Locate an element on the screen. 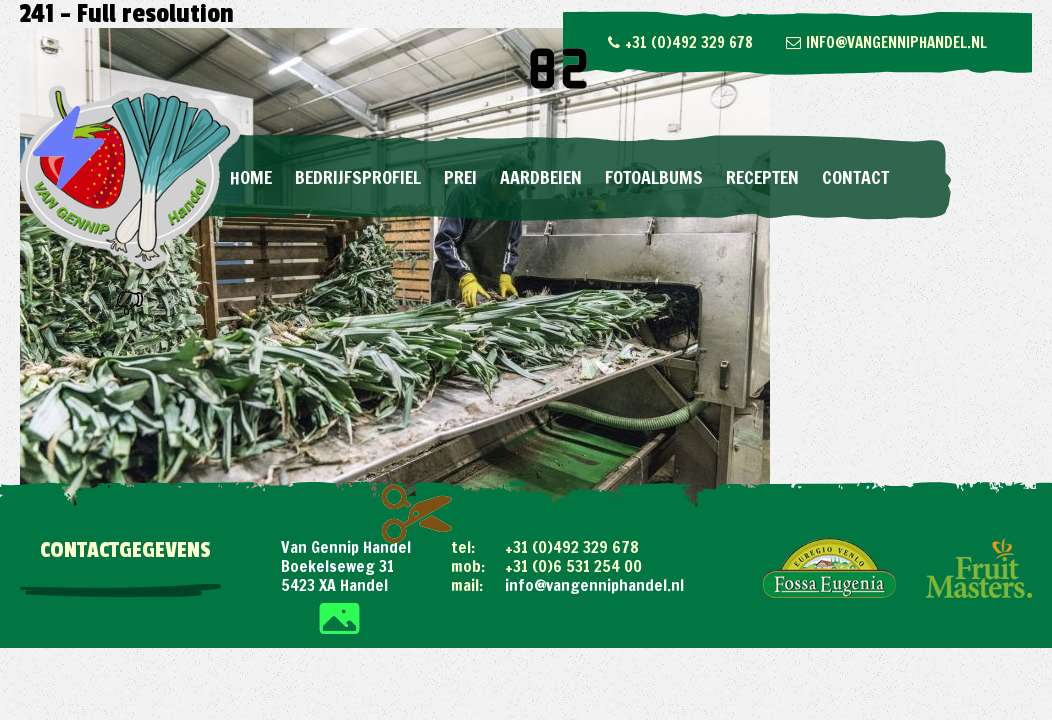 The image size is (1052, 720). dislike or downvote content is located at coordinates (130, 302).